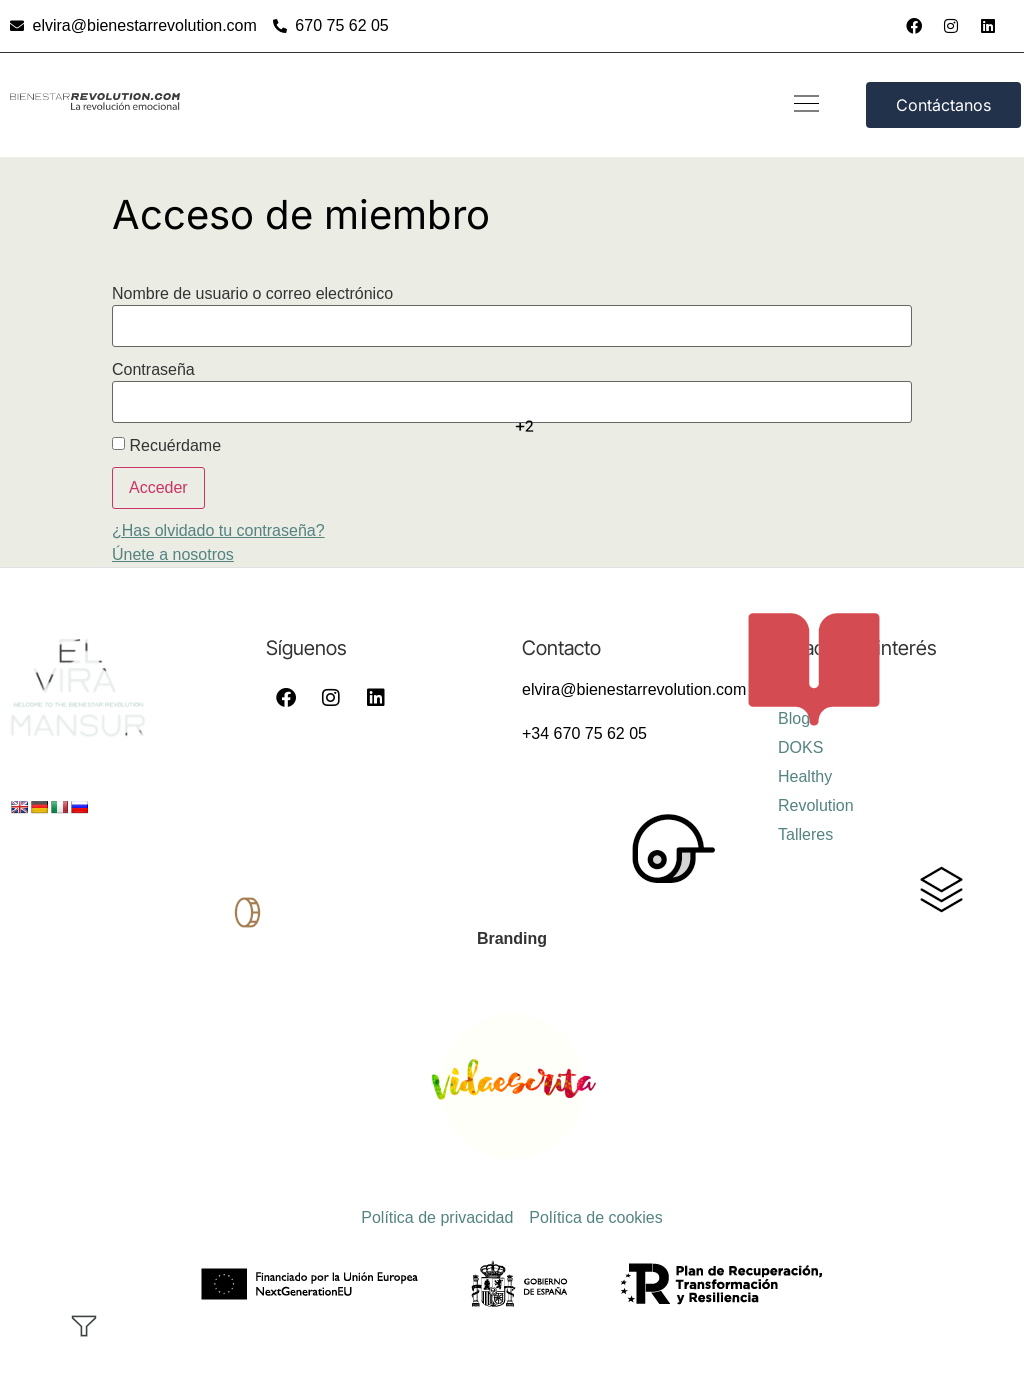 This screenshot has height=1387, width=1024. Describe the element at coordinates (671, 850) in the screenshot. I see `view baseball or sports equipment` at that location.